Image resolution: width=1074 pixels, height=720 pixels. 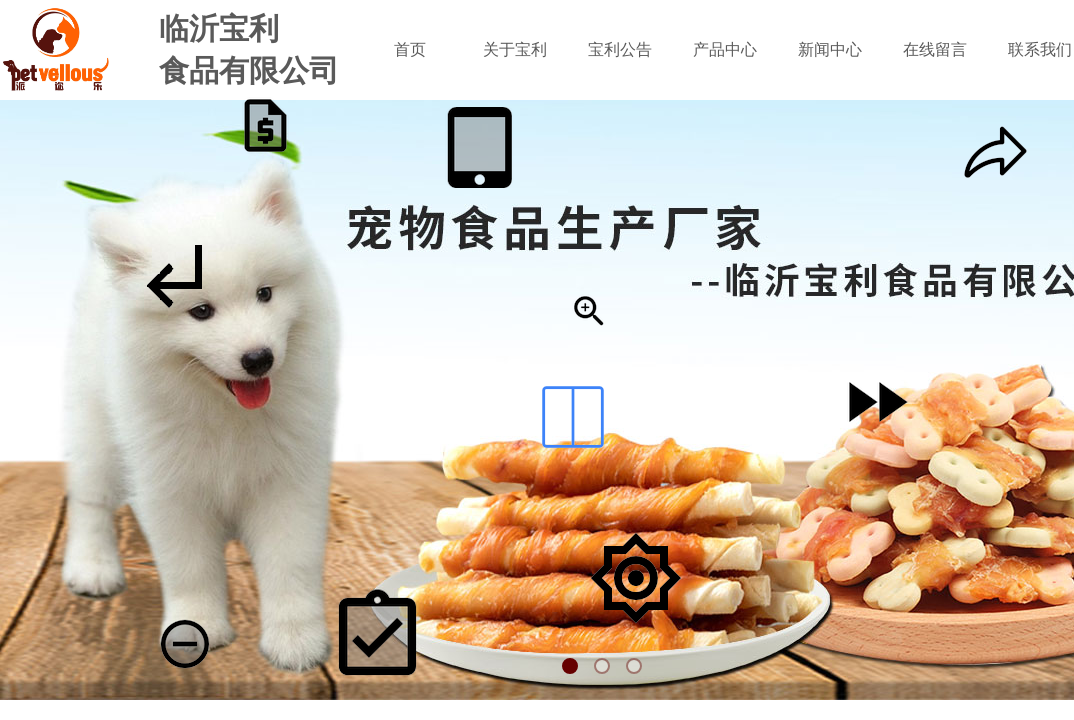 What do you see at coordinates (876, 402) in the screenshot?
I see `skip forward in media playback` at bounding box center [876, 402].